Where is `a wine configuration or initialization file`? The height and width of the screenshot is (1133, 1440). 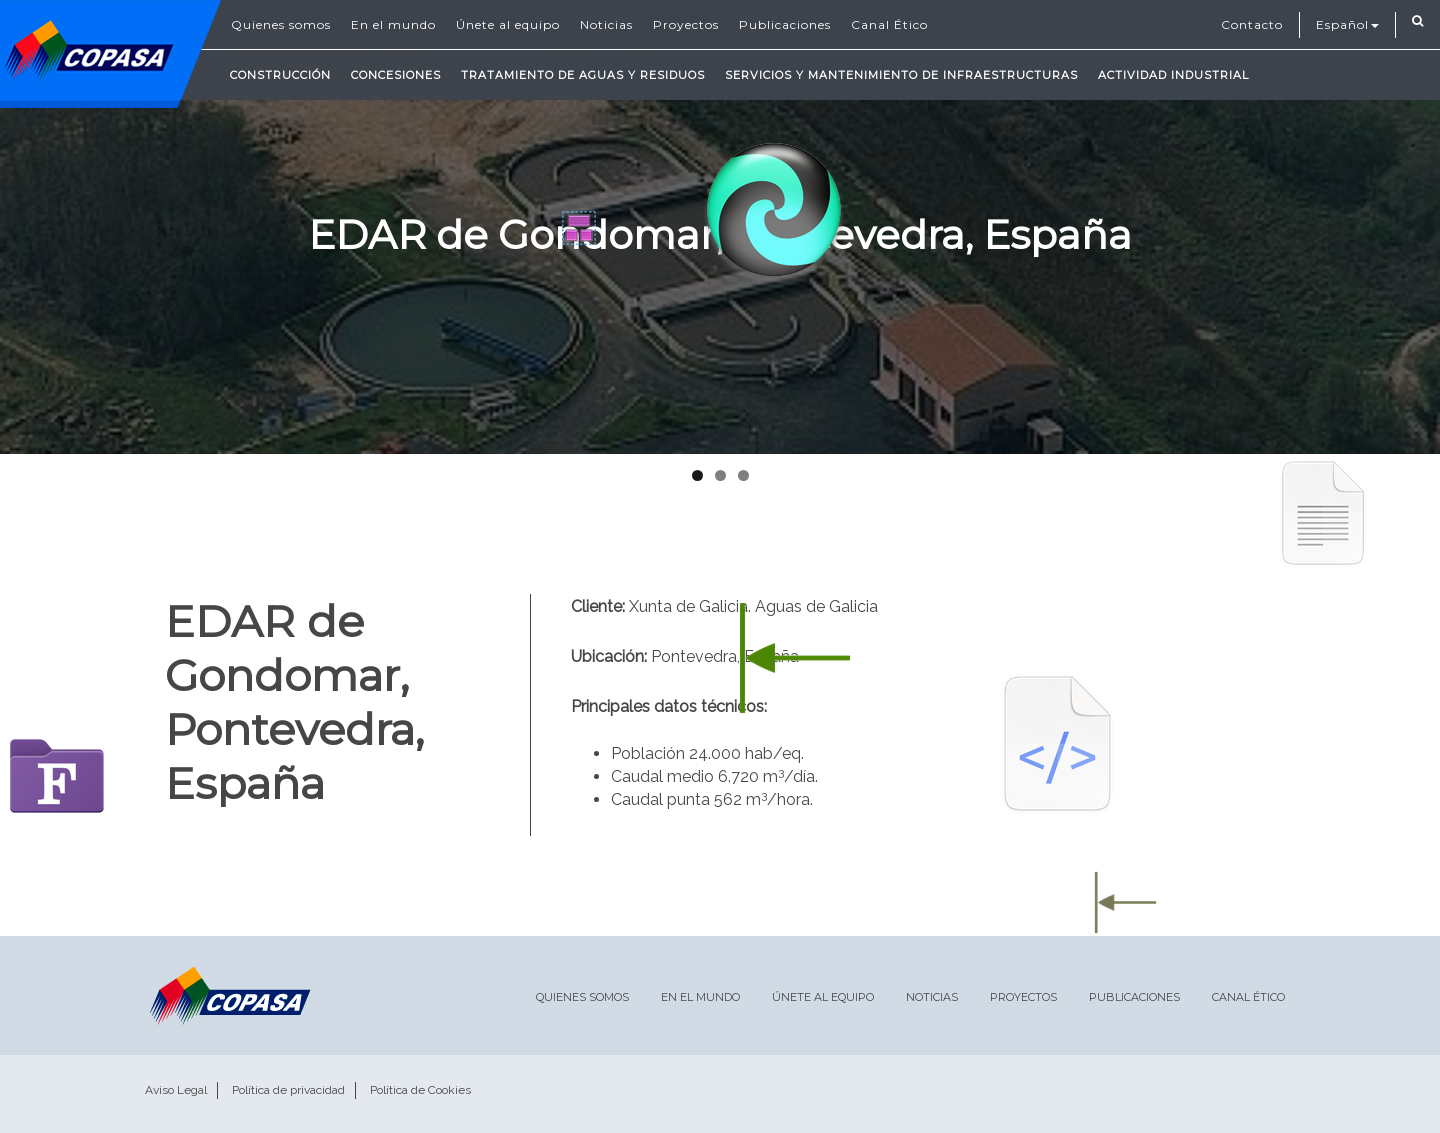
a wine configuration or initialization file is located at coordinates (1323, 513).